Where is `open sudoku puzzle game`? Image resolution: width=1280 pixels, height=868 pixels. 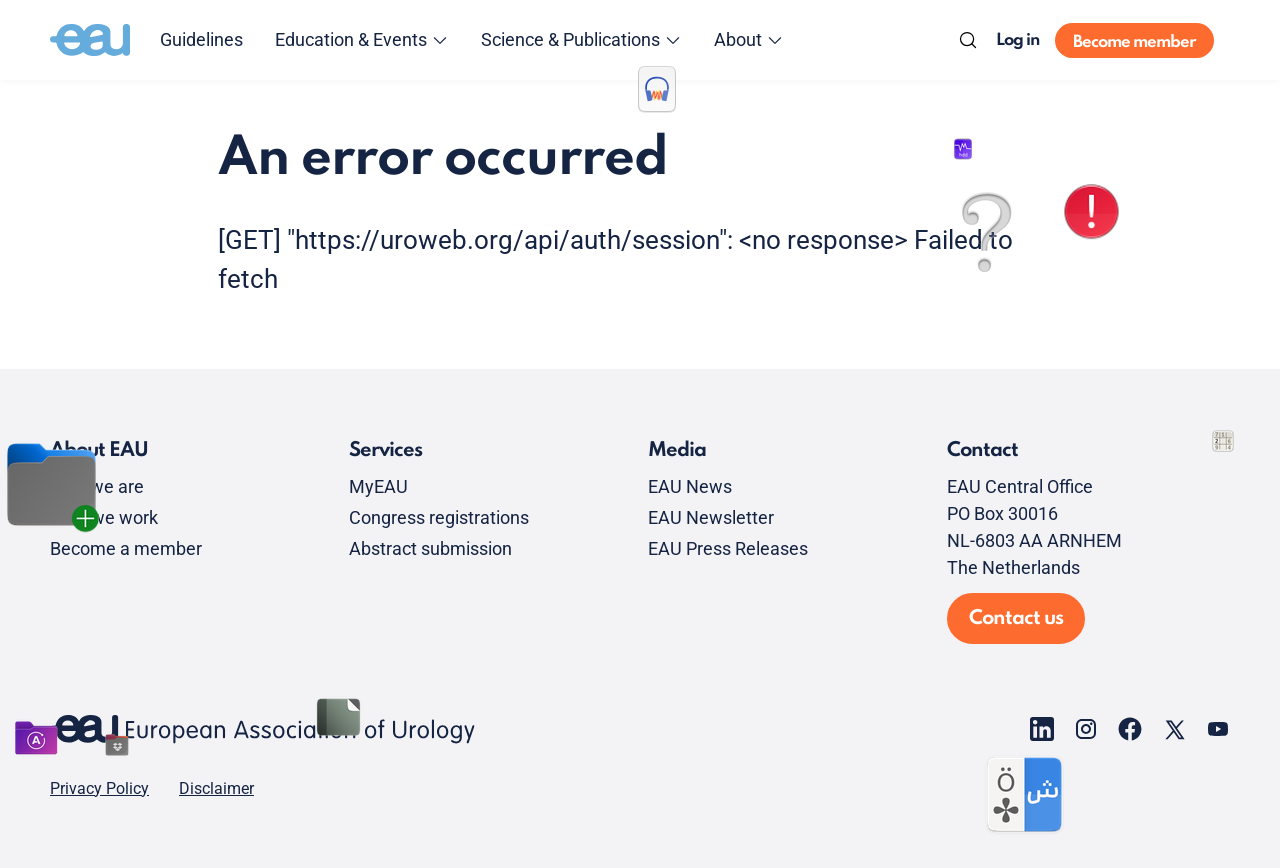 open sudoku puzzle game is located at coordinates (1223, 441).